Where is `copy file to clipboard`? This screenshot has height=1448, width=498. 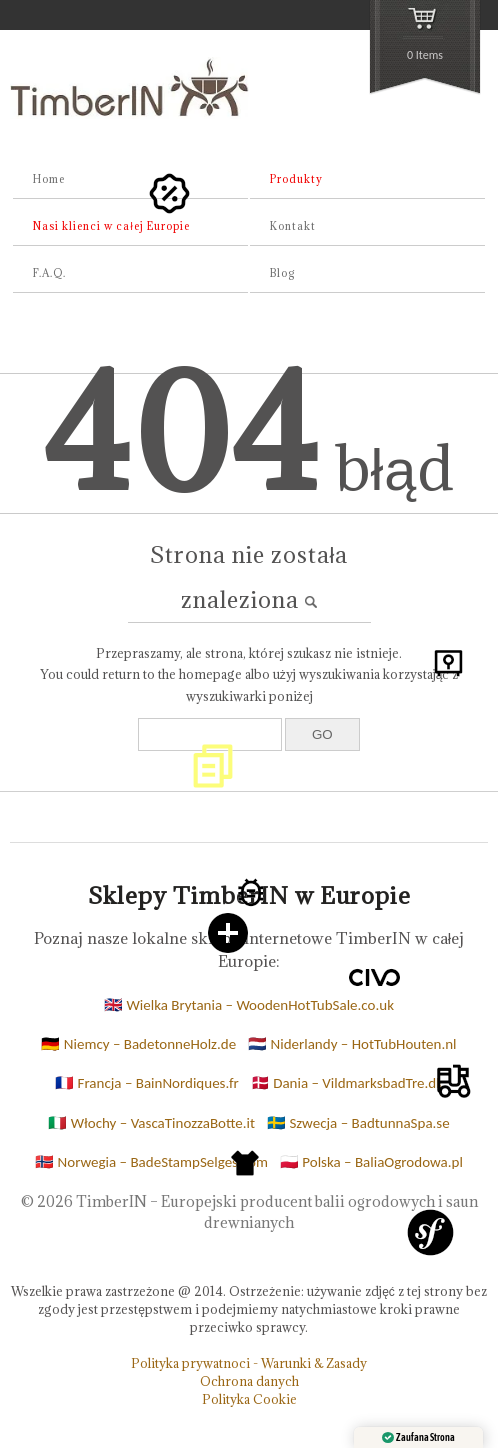 copy file to clipboard is located at coordinates (213, 766).